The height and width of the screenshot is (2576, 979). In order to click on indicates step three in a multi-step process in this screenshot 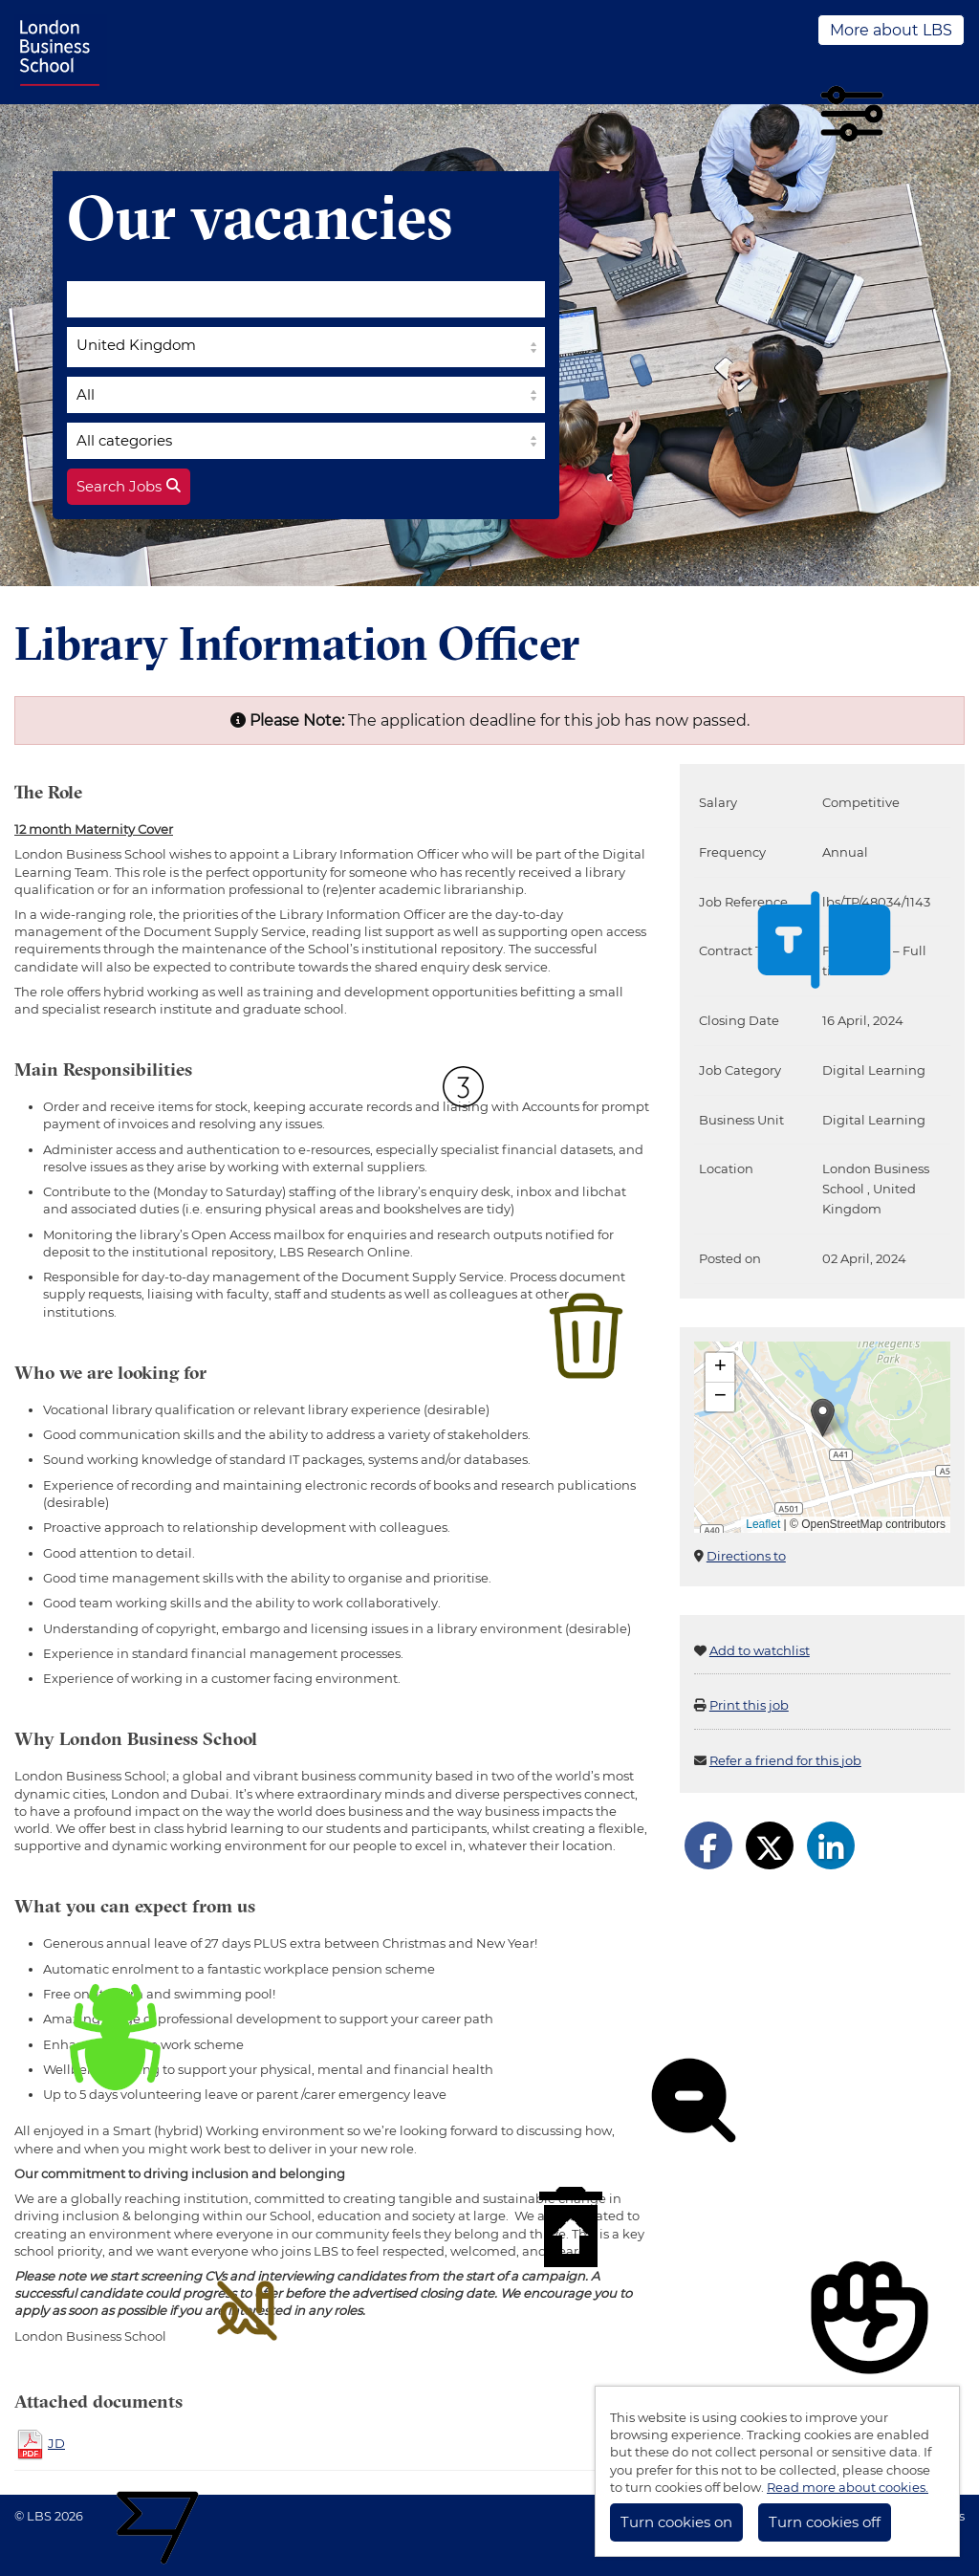, I will do `click(463, 1086)`.